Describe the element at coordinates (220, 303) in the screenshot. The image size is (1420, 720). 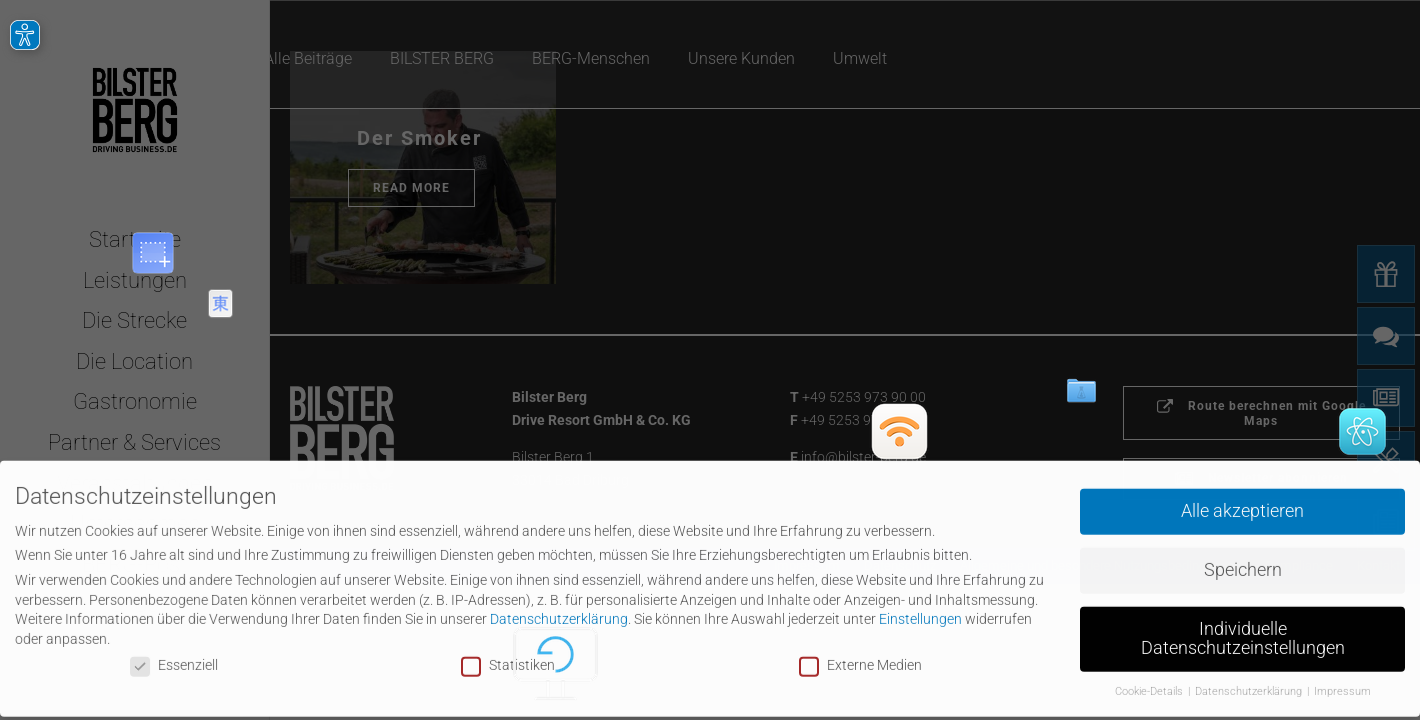
I see `launch gnome mahjongg tile matching game` at that location.